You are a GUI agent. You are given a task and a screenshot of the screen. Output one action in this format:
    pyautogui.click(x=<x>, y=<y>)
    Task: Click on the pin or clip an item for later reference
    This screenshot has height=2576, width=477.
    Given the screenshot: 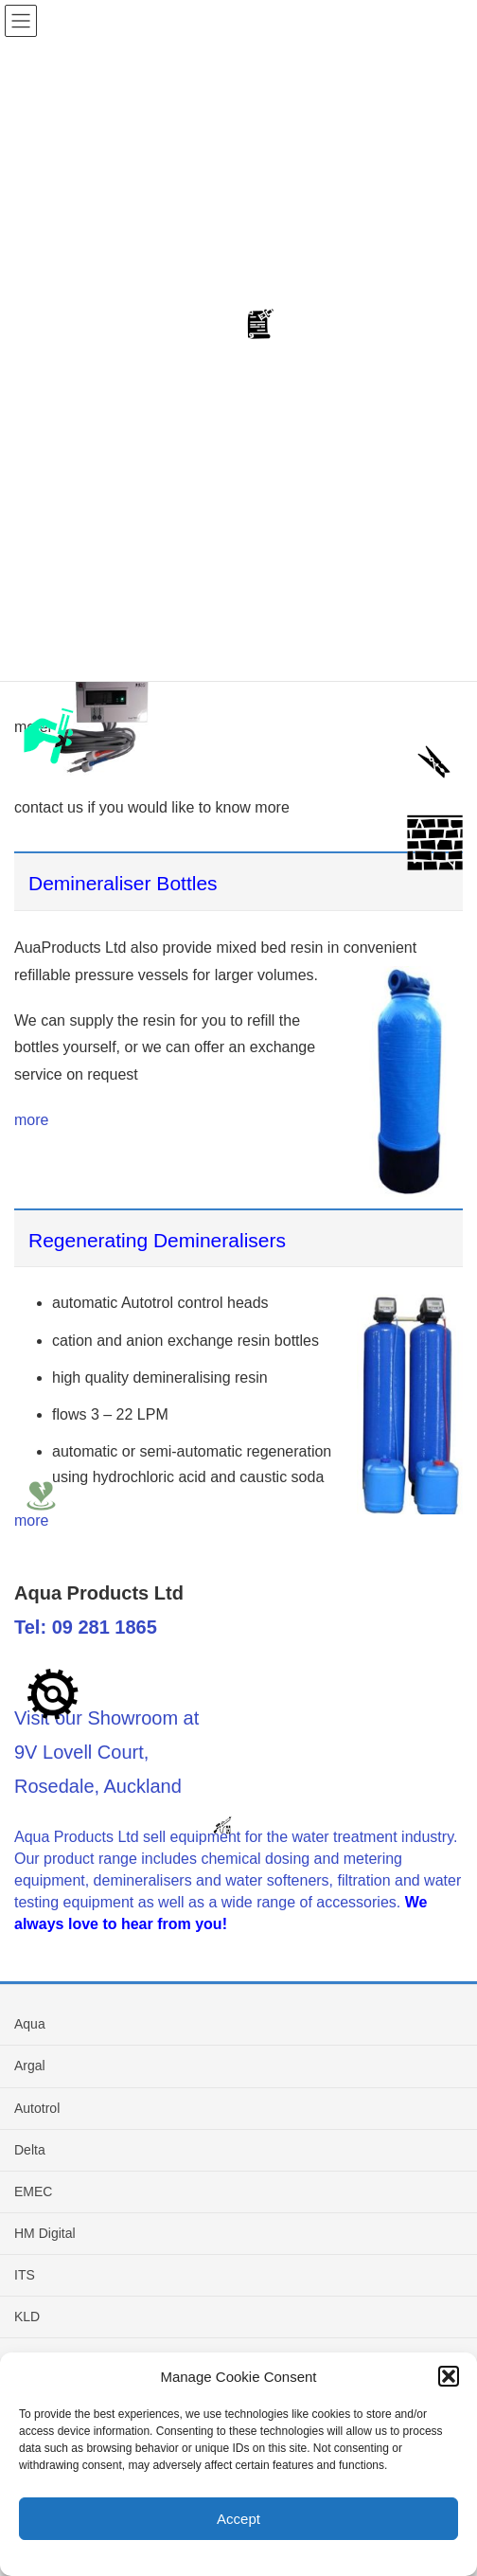 What is the action you would take?
    pyautogui.click(x=433, y=761)
    